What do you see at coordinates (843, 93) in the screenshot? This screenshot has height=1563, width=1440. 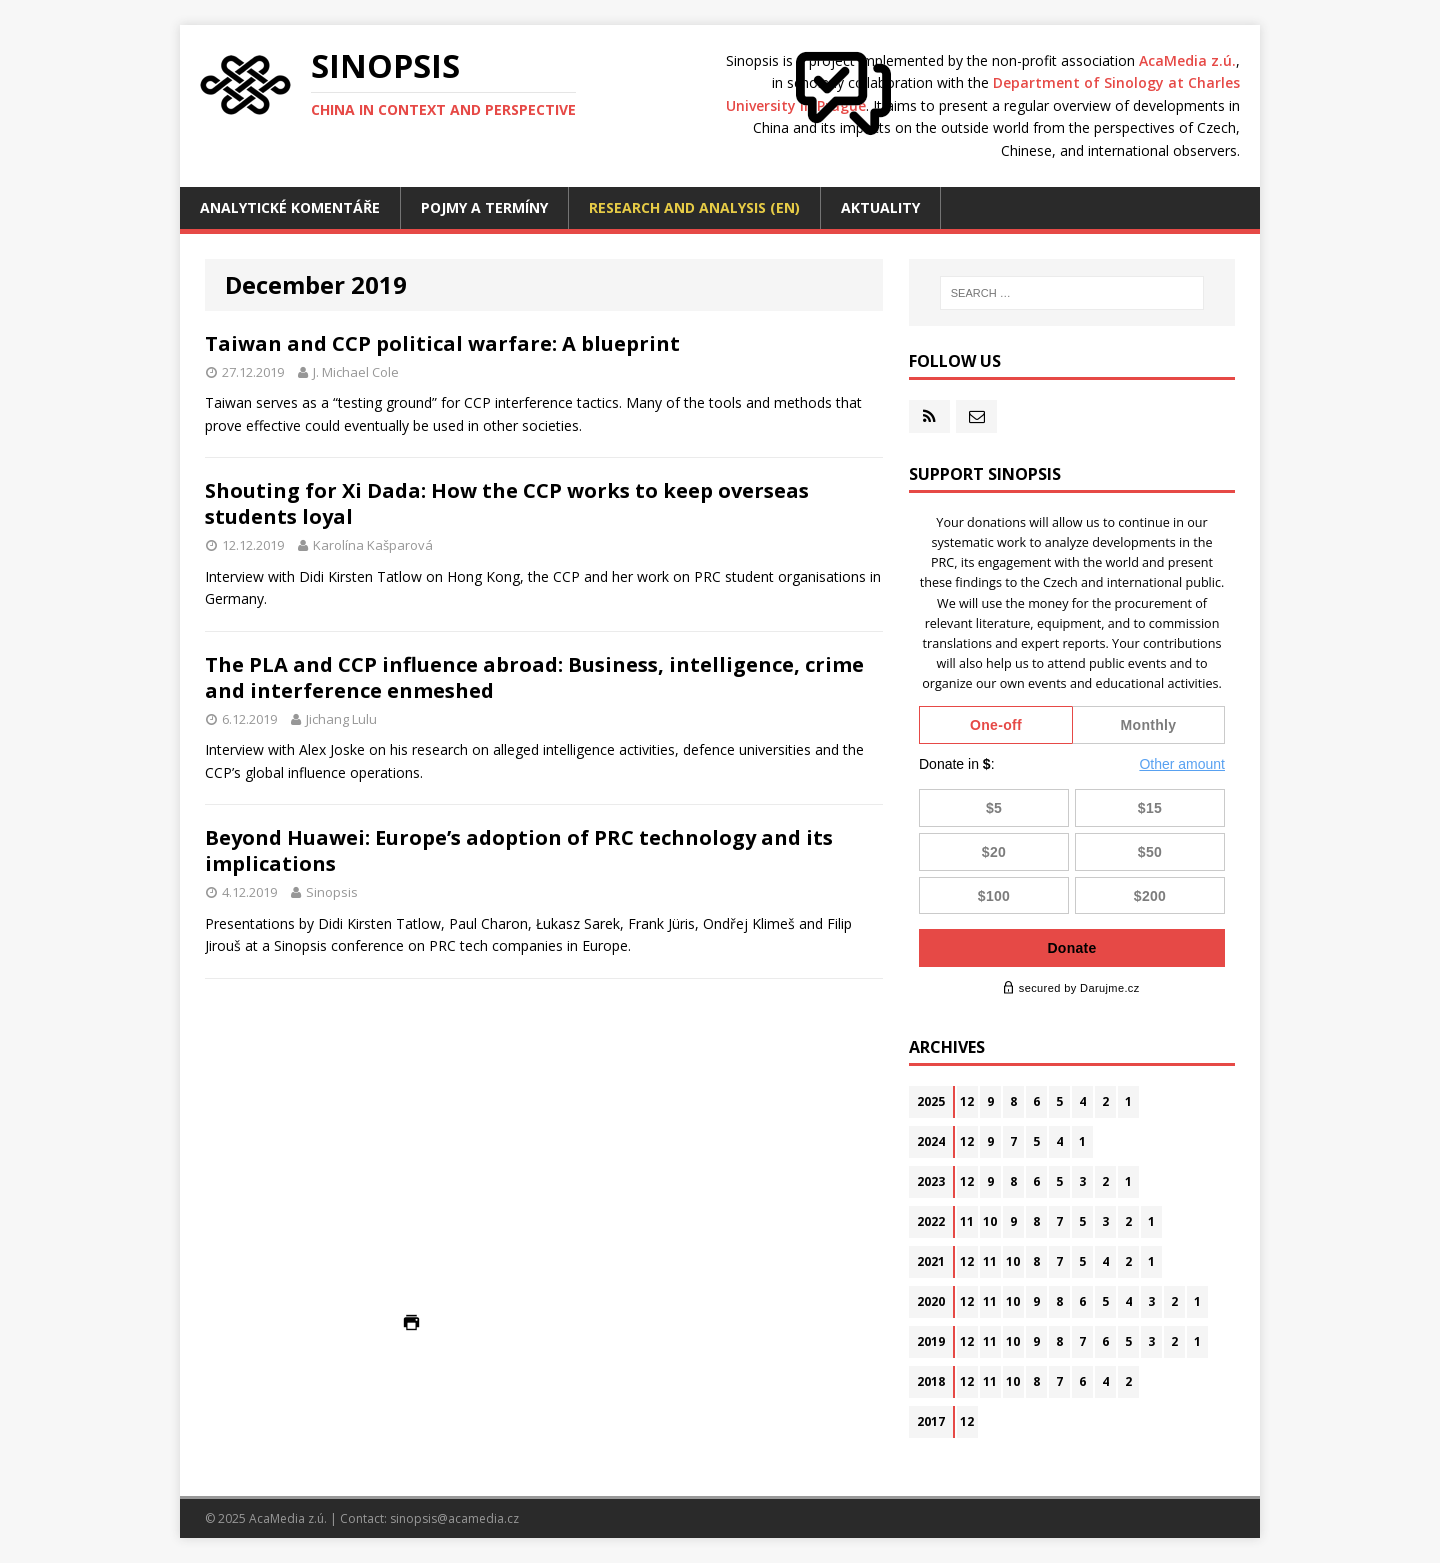 I see `indicates a discussion thread has been closed` at bounding box center [843, 93].